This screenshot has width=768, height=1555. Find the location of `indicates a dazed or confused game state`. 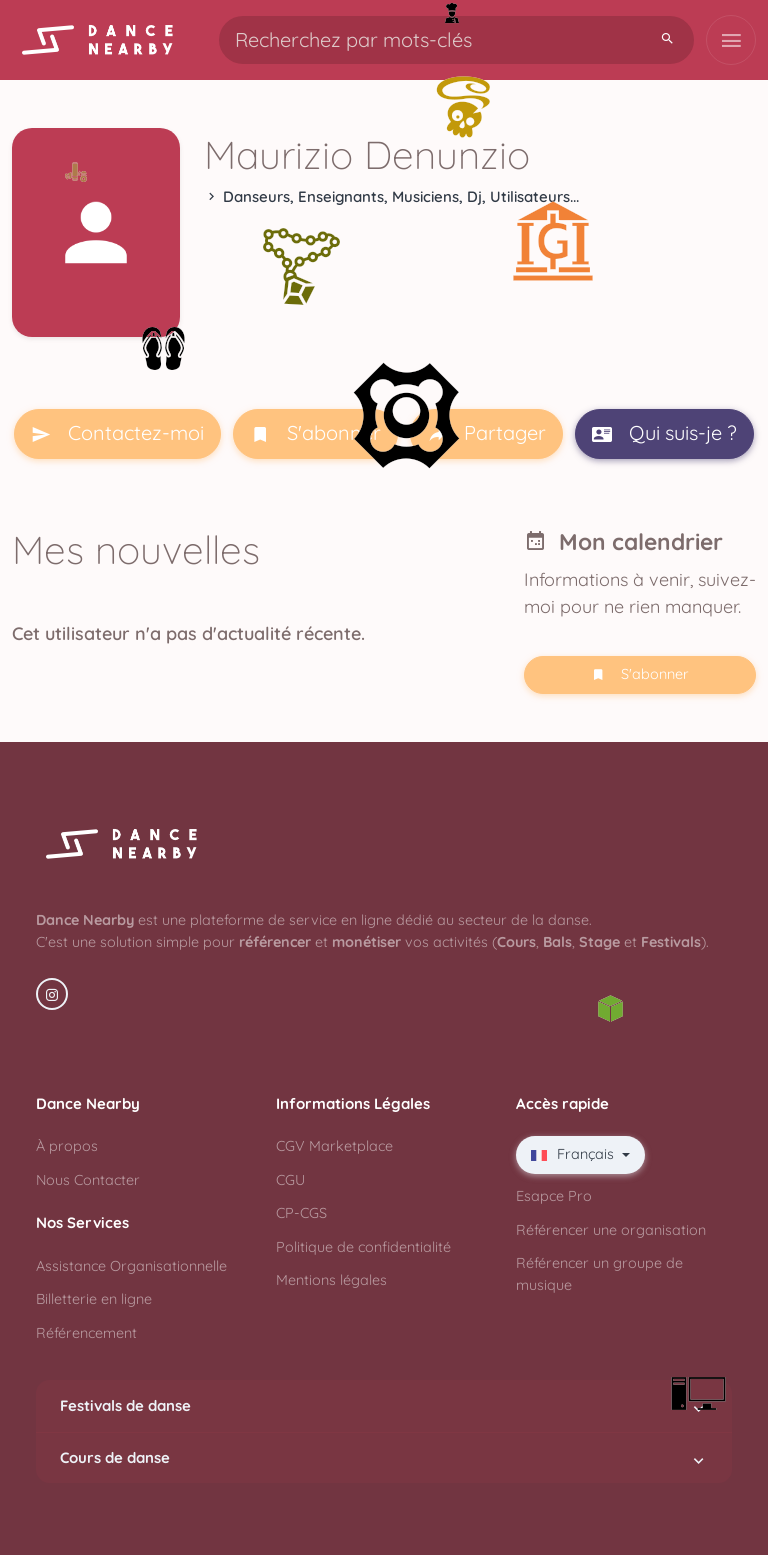

indicates a dazed or confused game state is located at coordinates (465, 107).